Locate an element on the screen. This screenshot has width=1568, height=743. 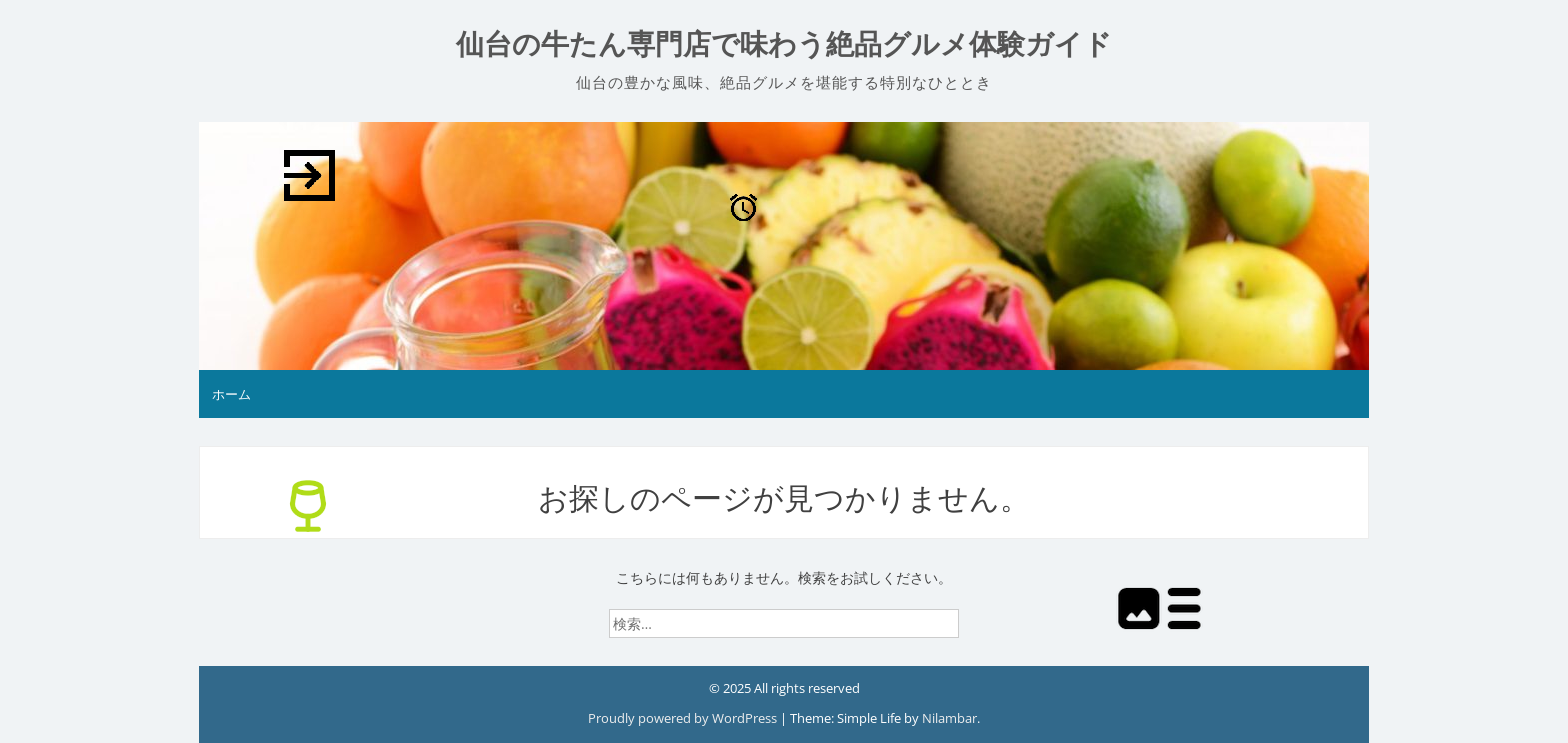
view media with text description is located at coordinates (1159, 608).